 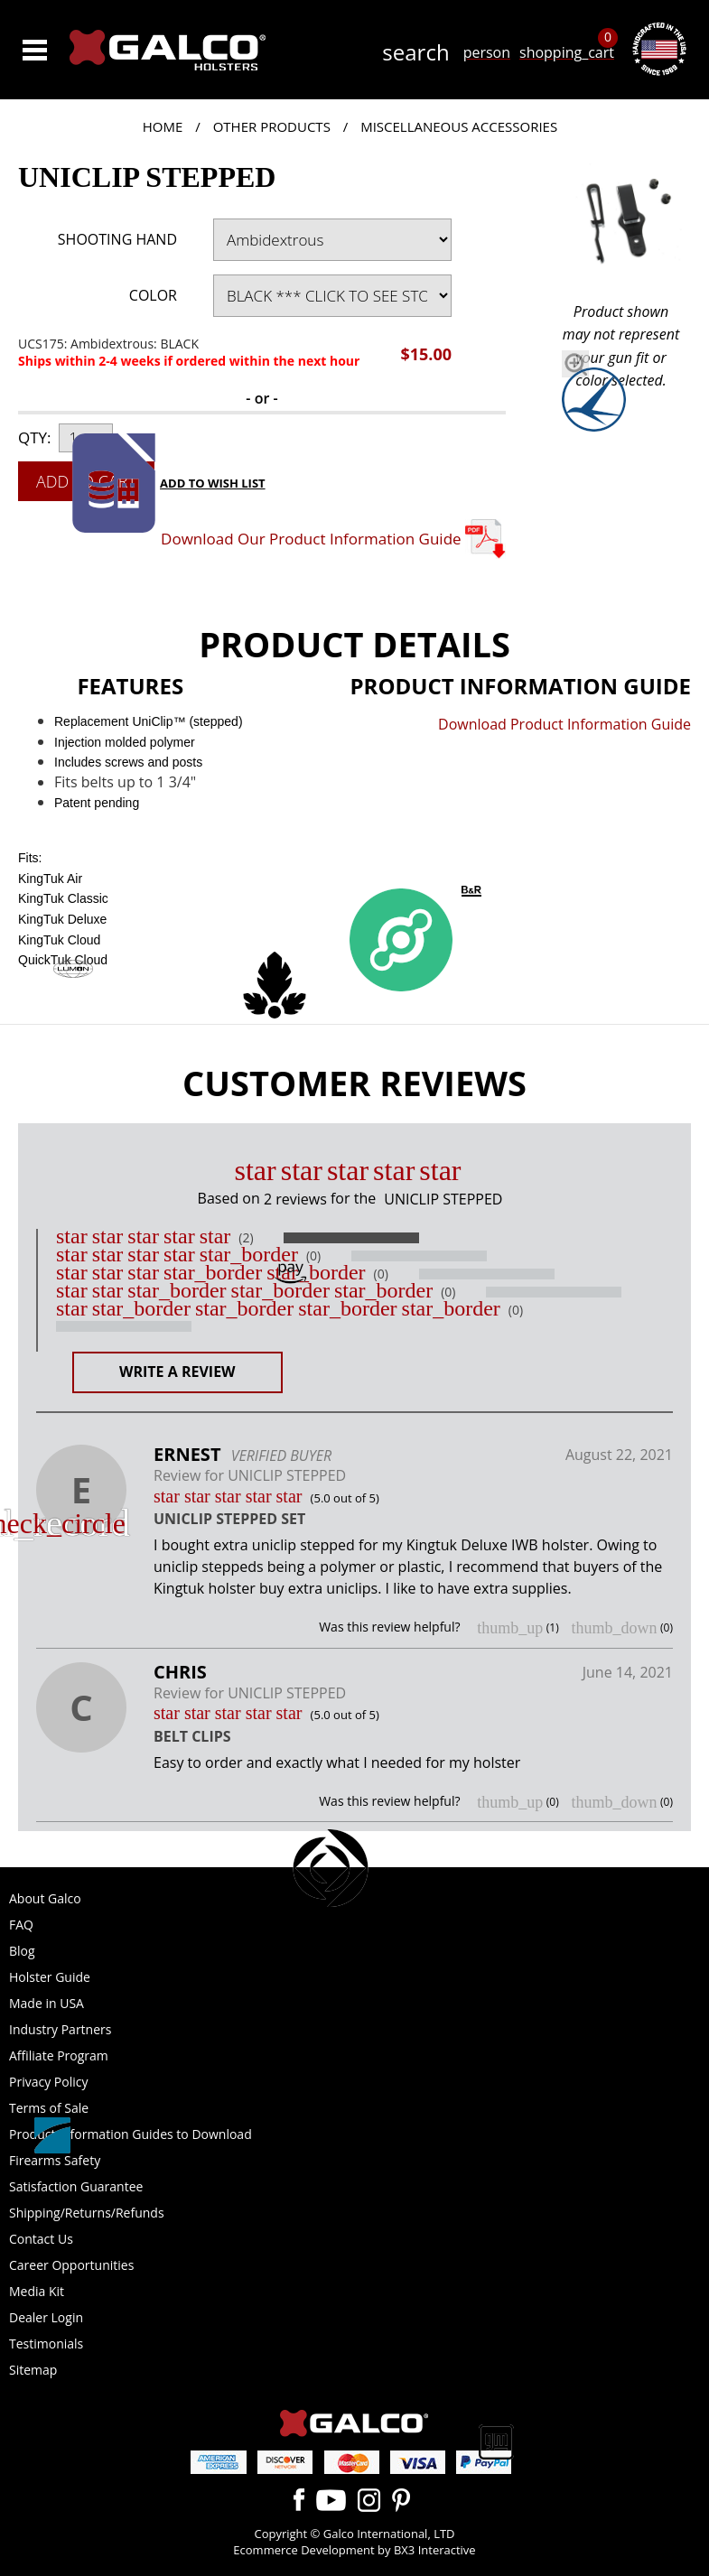 What do you see at coordinates (52, 2135) in the screenshot?
I see `devexpress brand logo` at bounding box center [52, 2135].